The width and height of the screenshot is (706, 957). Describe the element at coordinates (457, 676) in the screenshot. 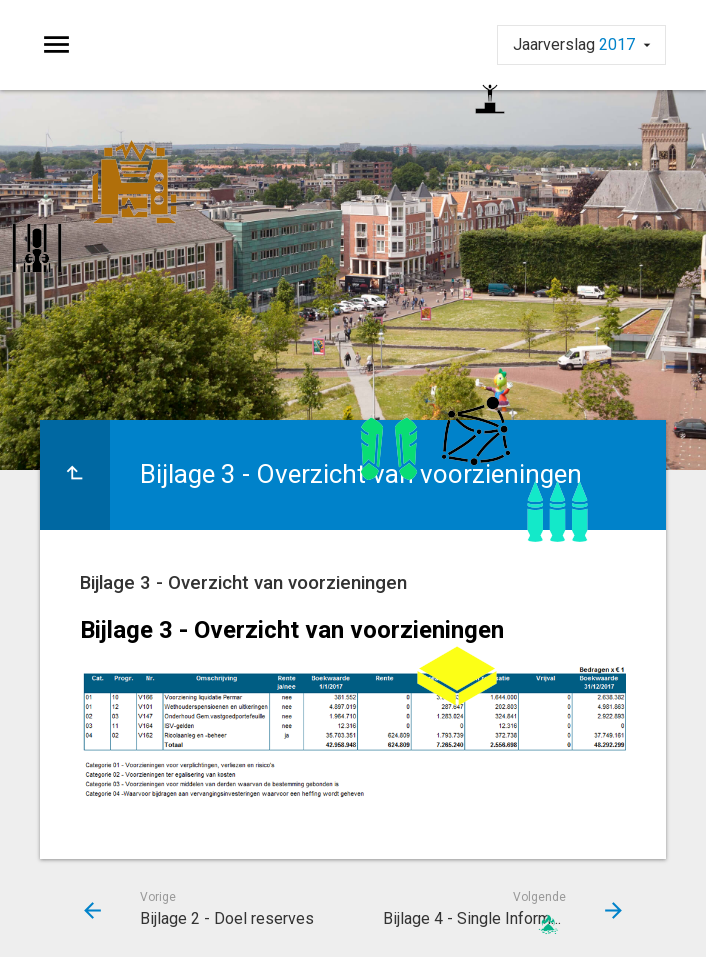

I see `place a flat platform in the level editor` at that location.